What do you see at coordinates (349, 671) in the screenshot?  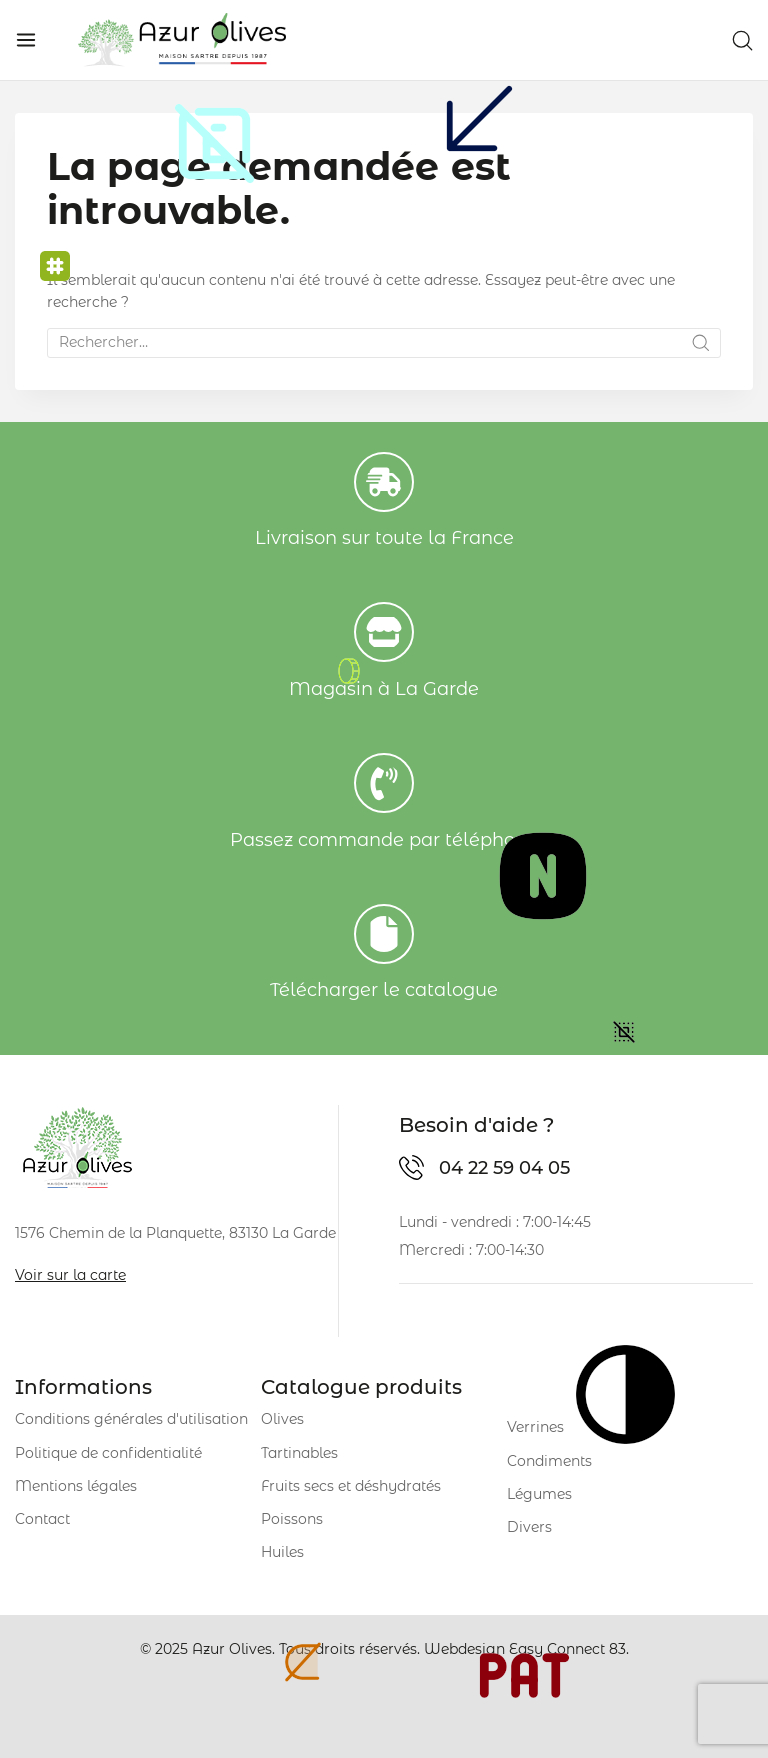 I see `view coin or currency balance` at bounding box center [349, 671].